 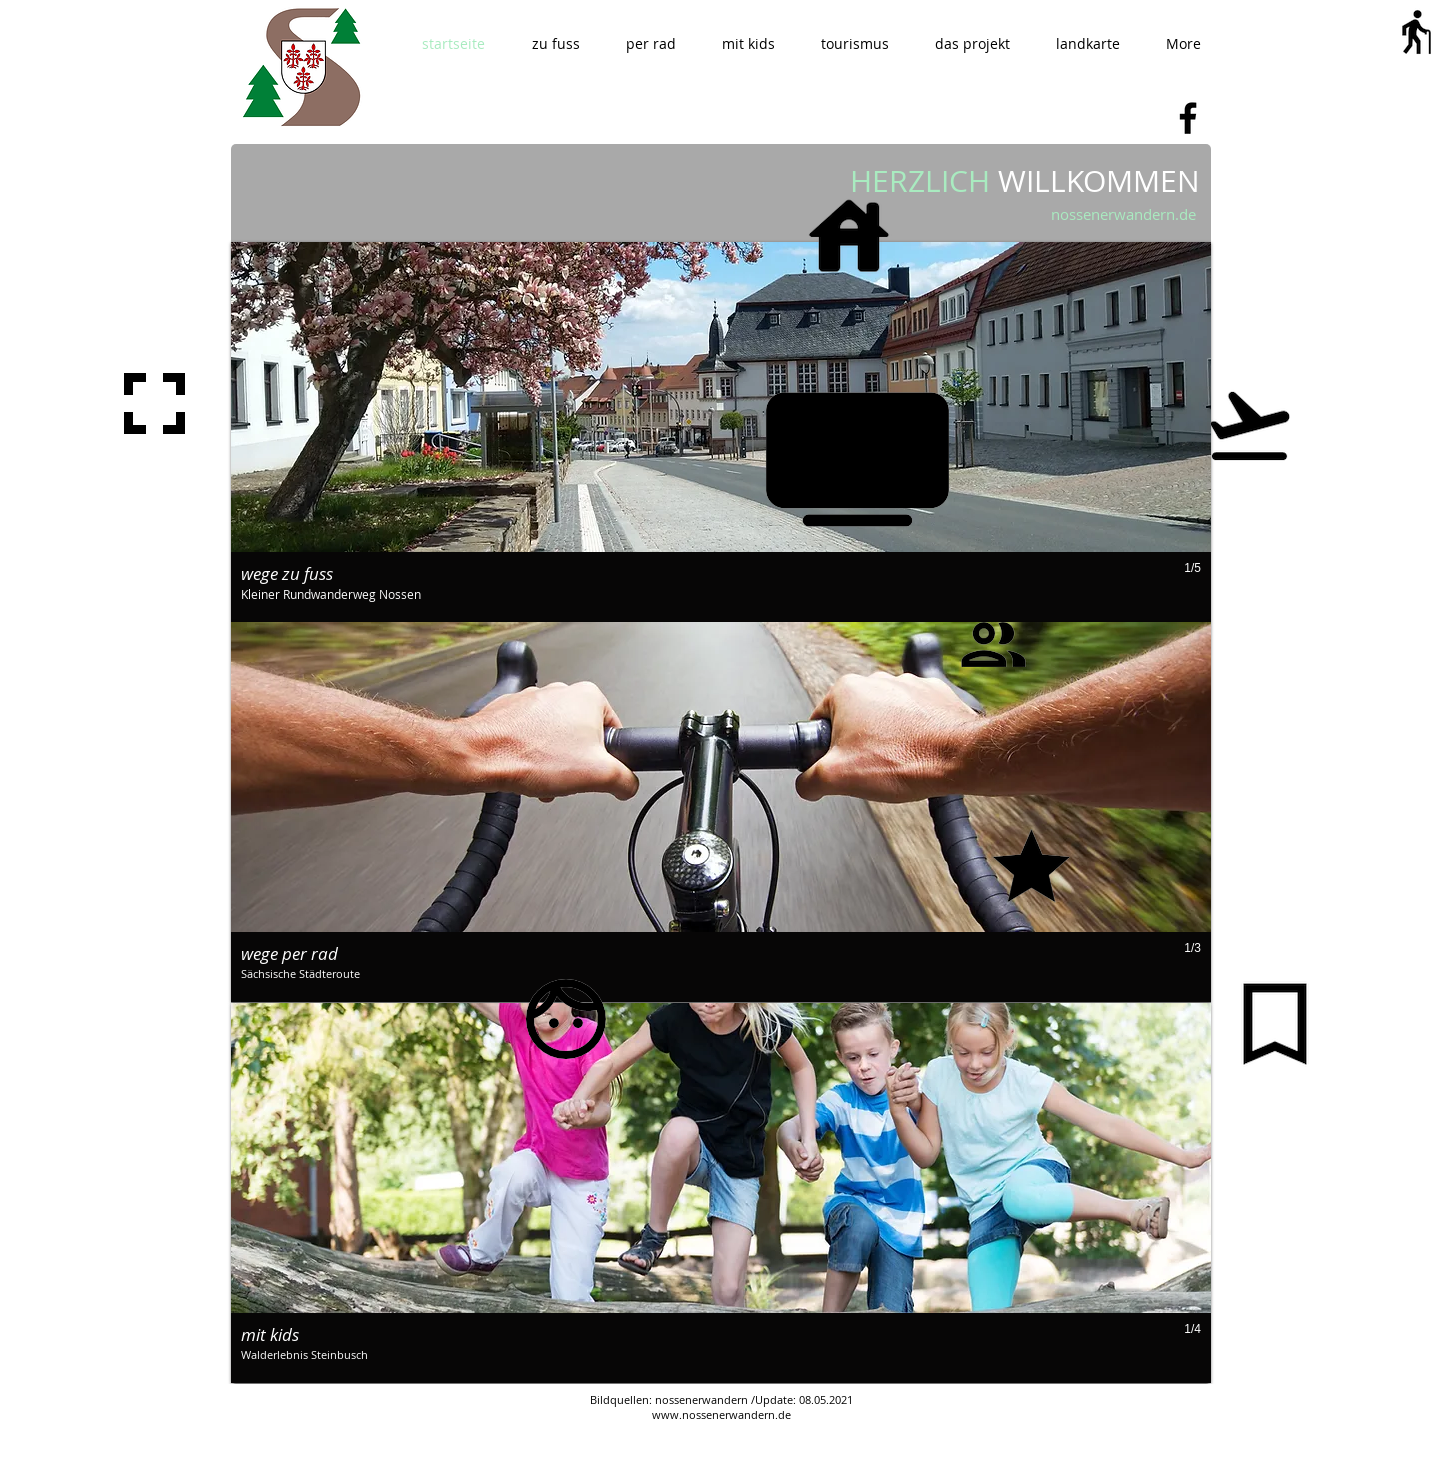 What do you see at coordinates (1414, 31) in the screenshot?
I see `access elderly or senior accessibility settings` at bounding box center [1414, 31].